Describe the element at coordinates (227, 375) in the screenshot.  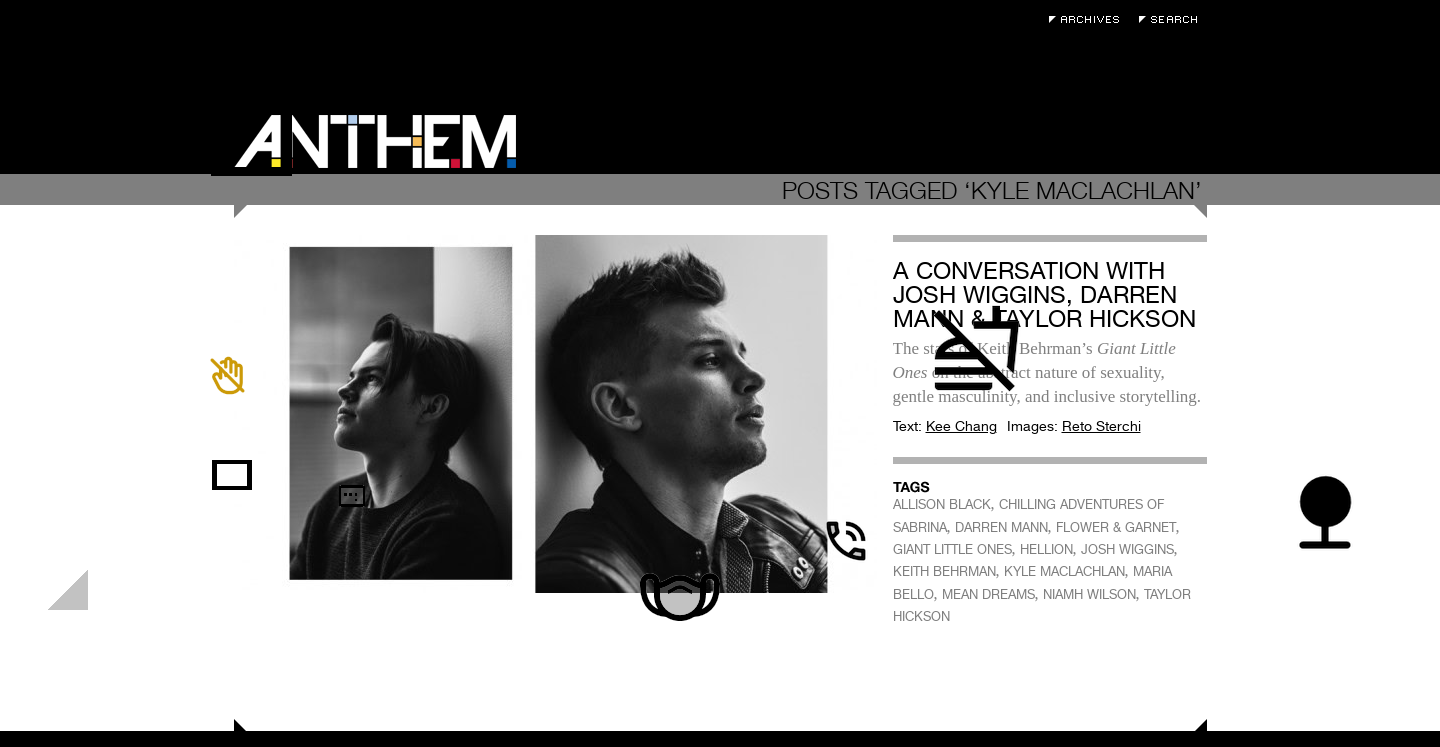
I see `disable touch or gesture controls` at that location.